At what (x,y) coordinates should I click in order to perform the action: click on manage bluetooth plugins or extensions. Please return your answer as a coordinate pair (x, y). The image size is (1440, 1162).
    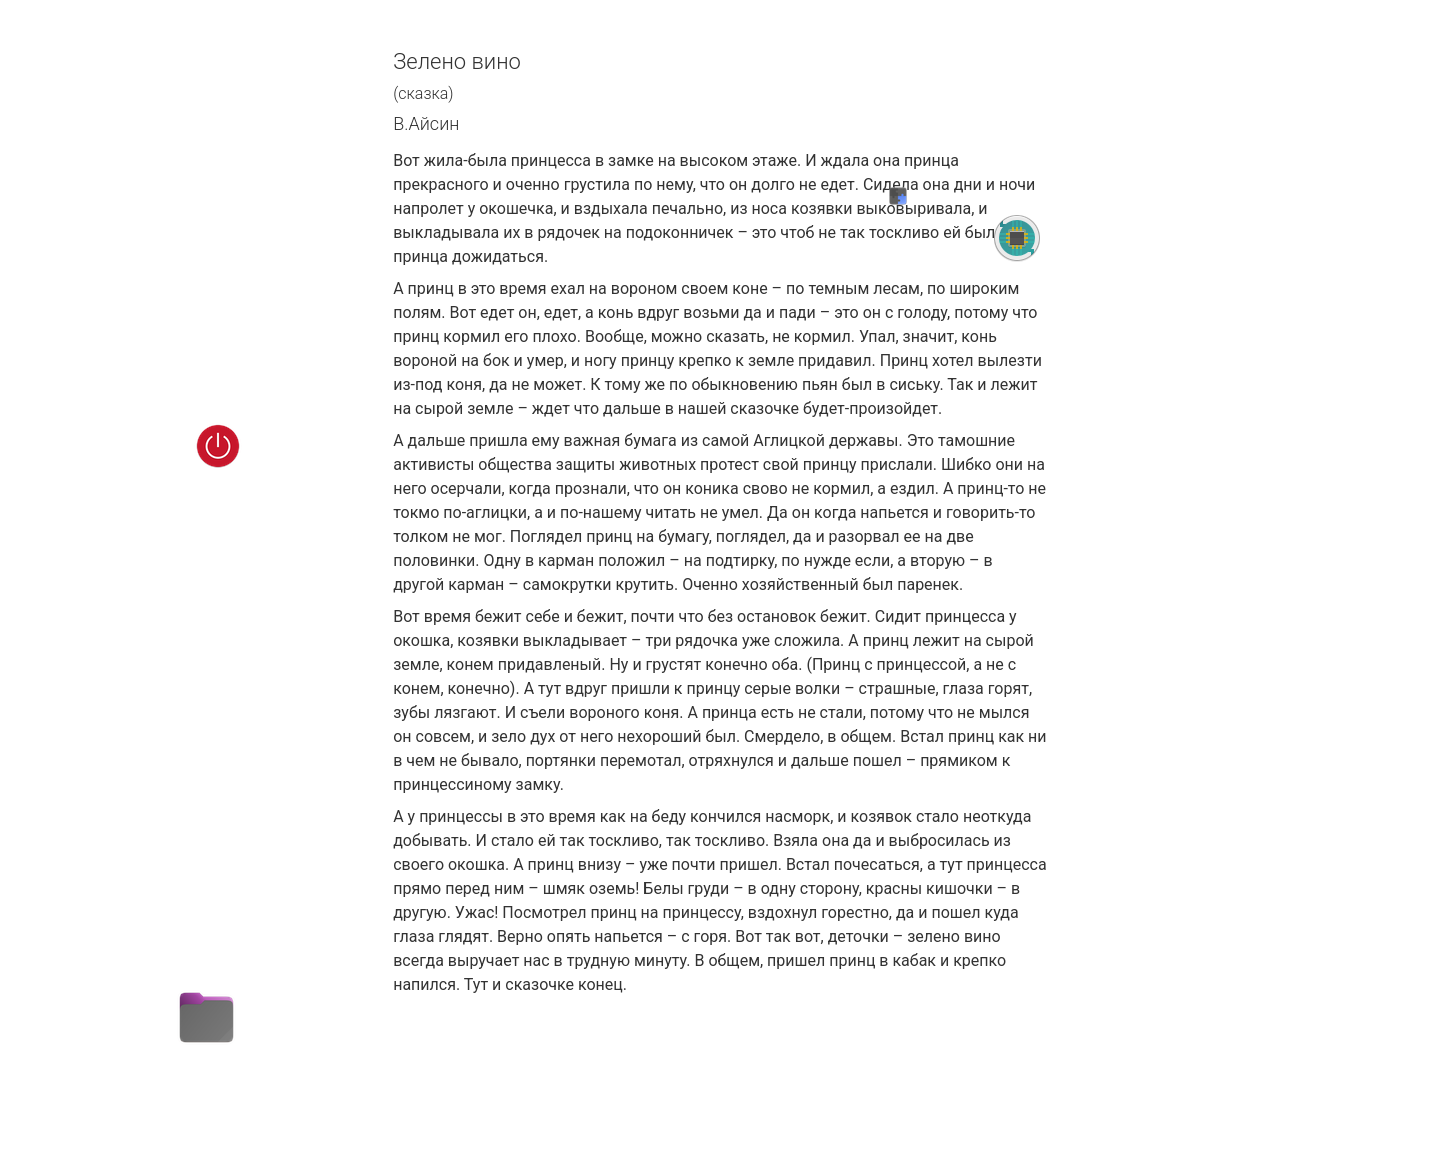
    Looking at the image, I should click on (898, 196).